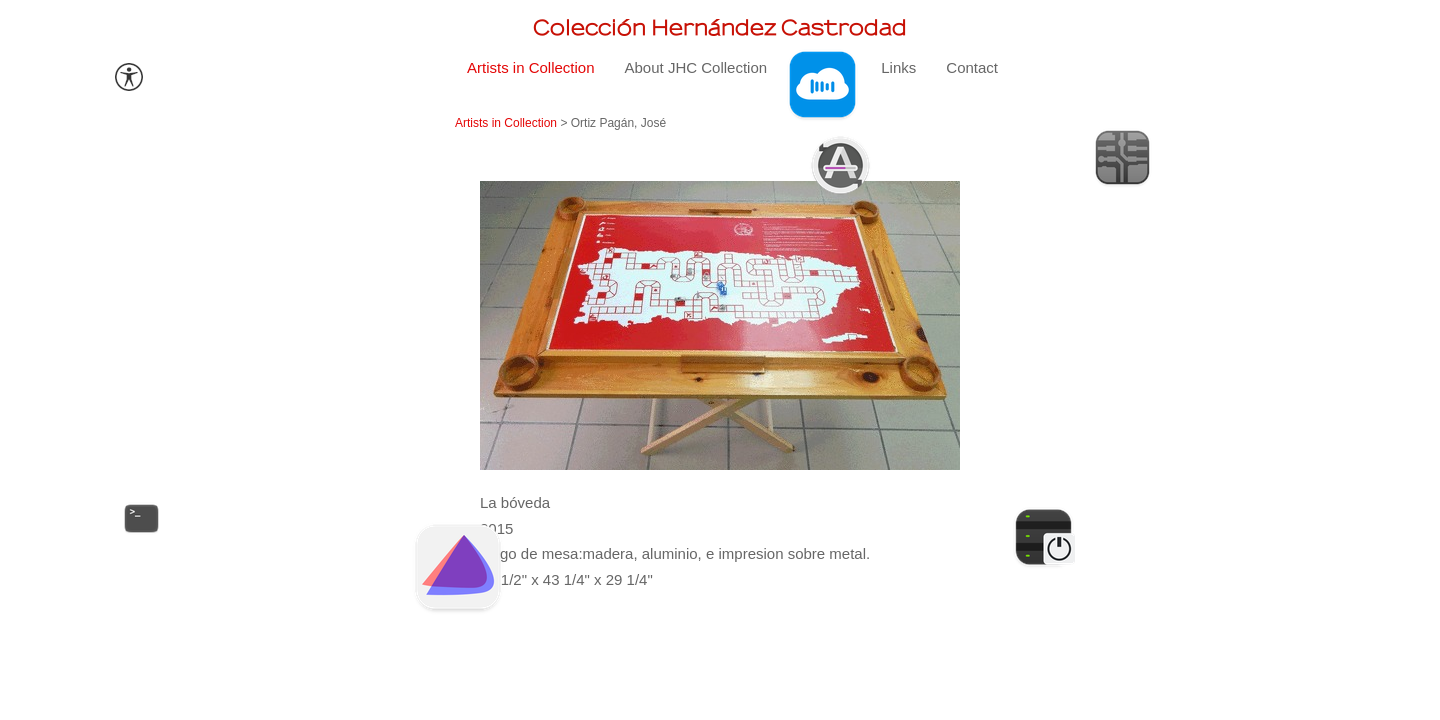 The width and height of the screenshot is (1440, 720). What do you see at coordinates (822, 84) in the screenshot?
I see `open qcm cloud music streaming app` at bounding box center [822, 84].